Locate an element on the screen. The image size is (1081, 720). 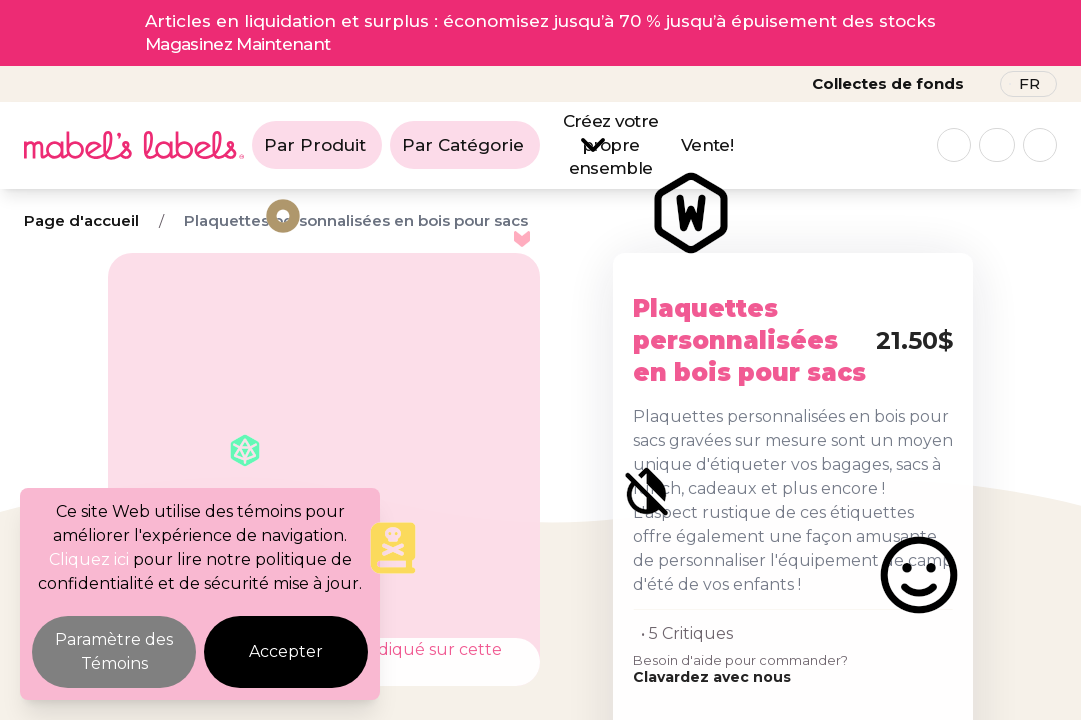
open or access a service starting with "W" is located at coordinates (691, 213).